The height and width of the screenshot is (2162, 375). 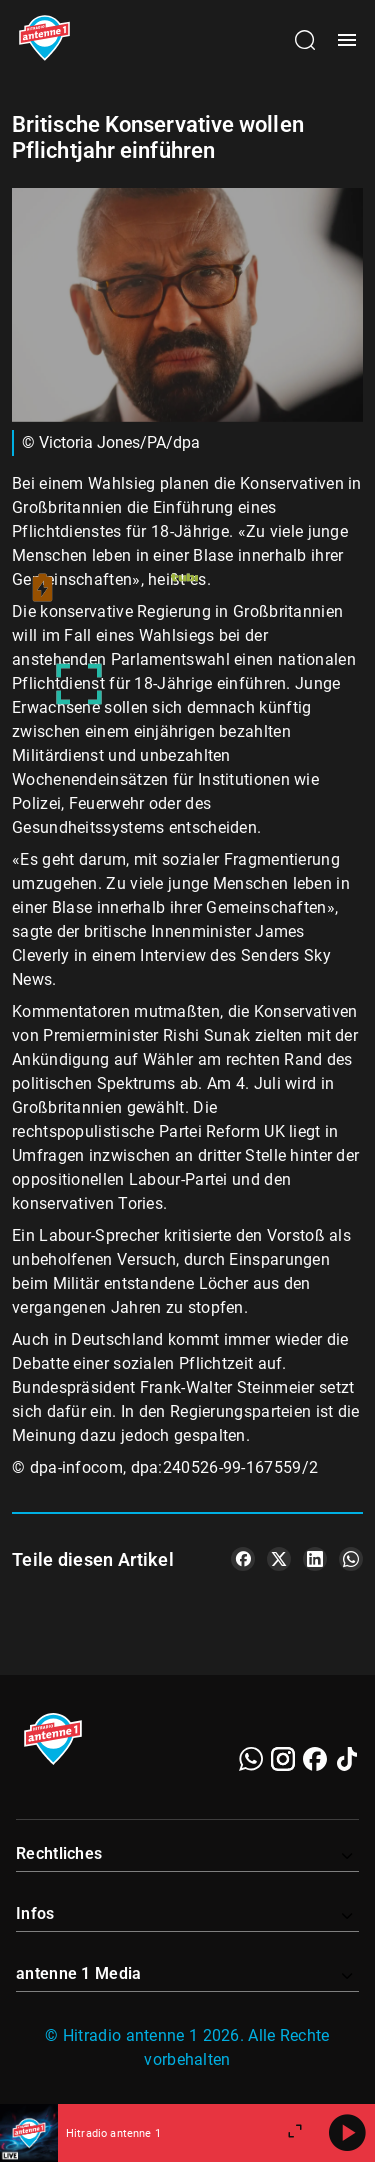 I want to click on enter fullscreen mode, so click(x=79, y=684).